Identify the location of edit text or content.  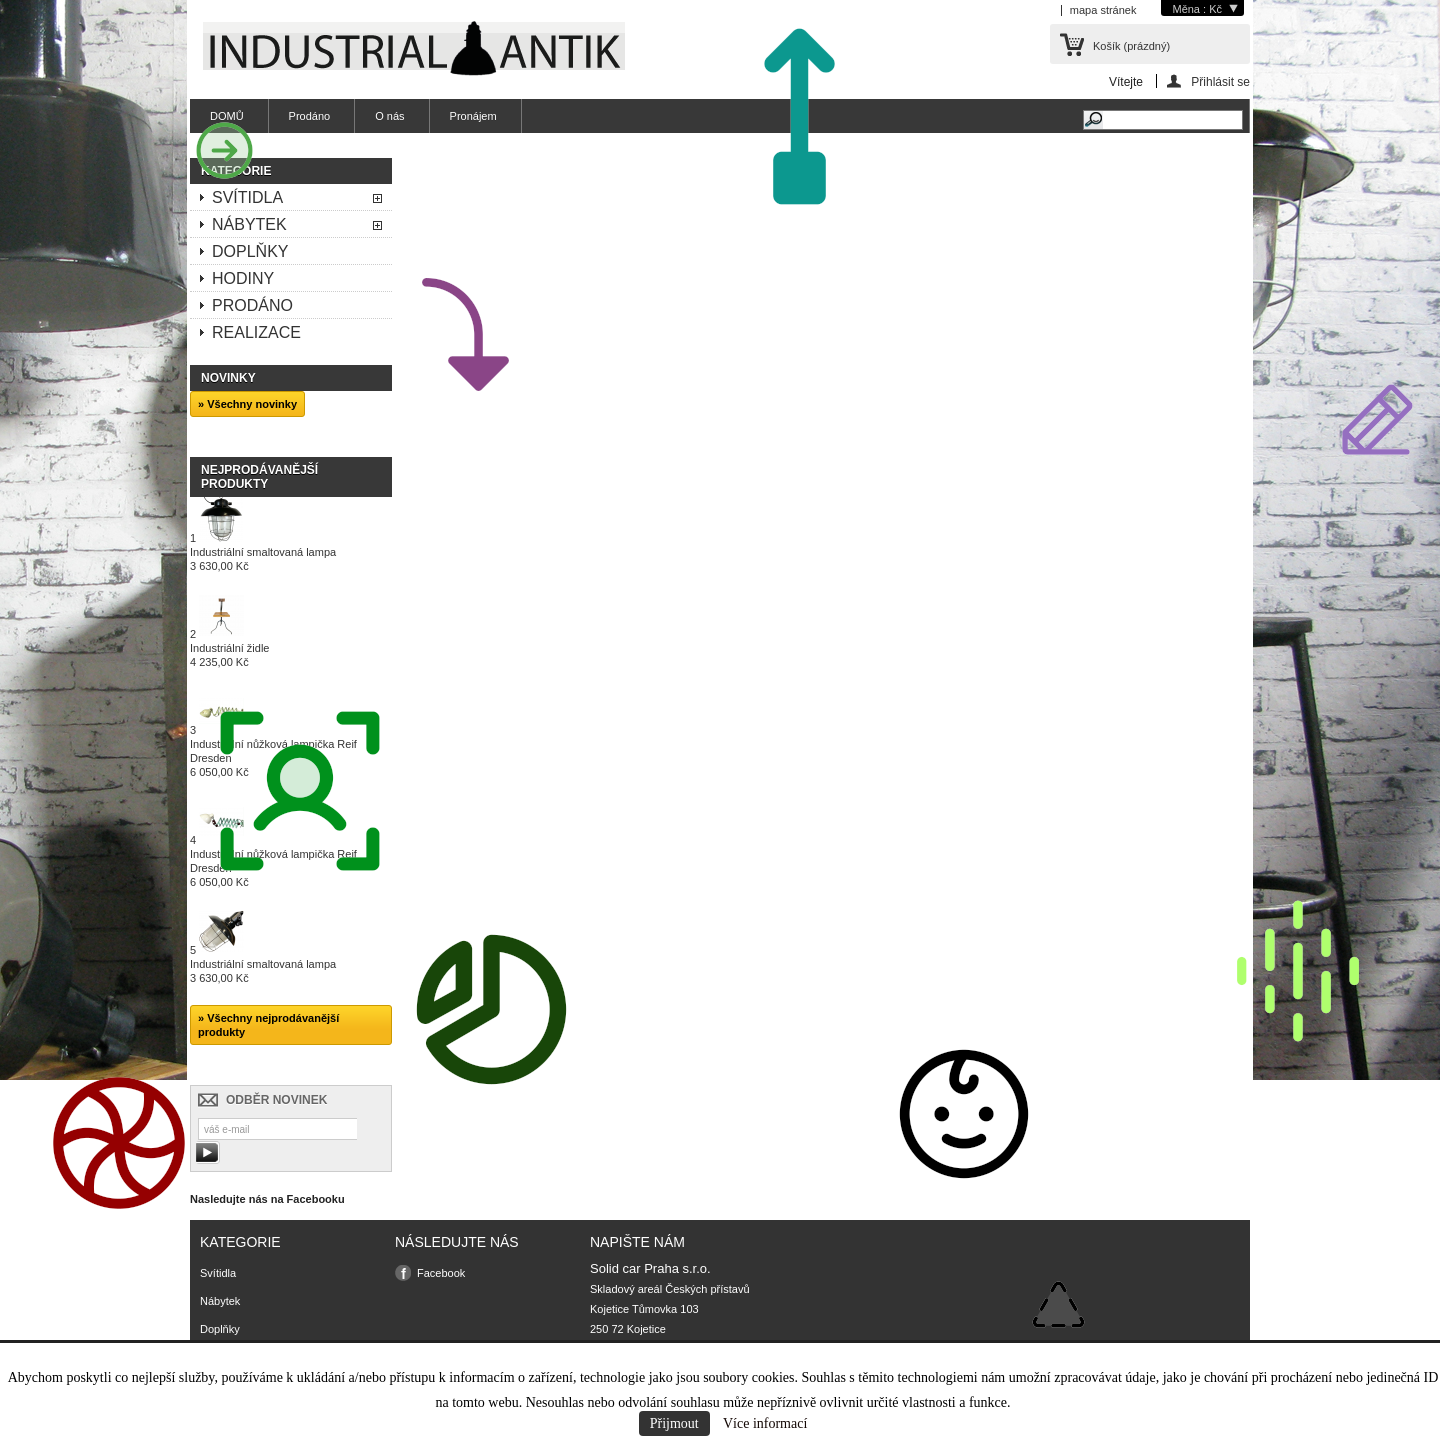
(1376, 421).